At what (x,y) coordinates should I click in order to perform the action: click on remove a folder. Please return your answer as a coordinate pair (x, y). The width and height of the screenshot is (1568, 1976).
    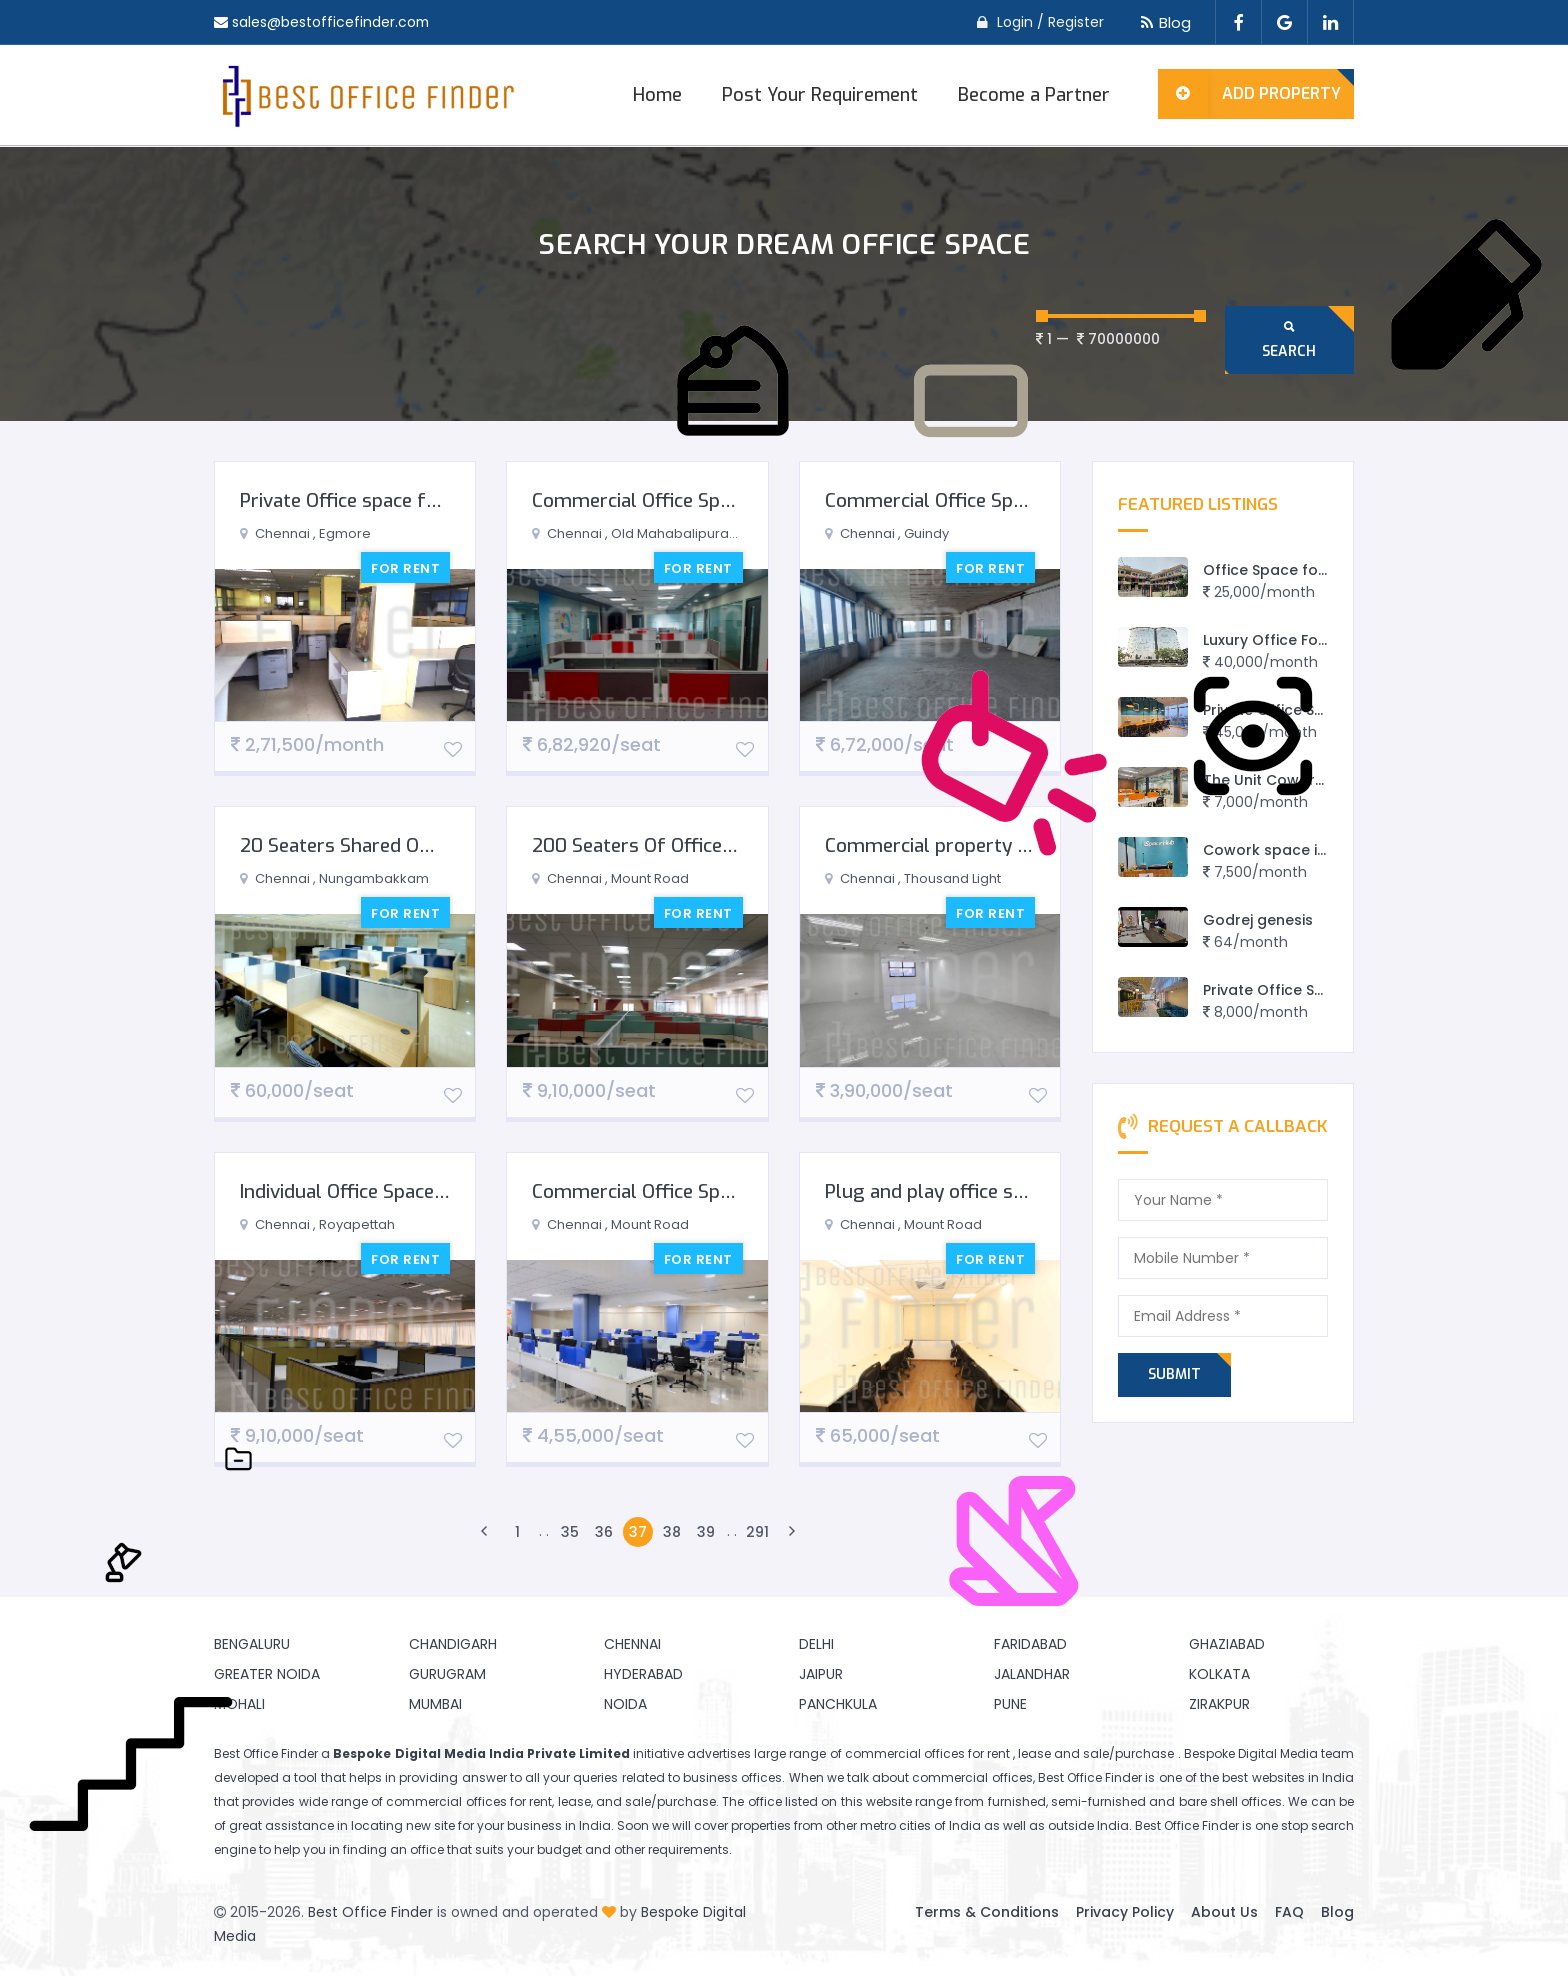
    Looking at the image, I should click on (238, 1459).